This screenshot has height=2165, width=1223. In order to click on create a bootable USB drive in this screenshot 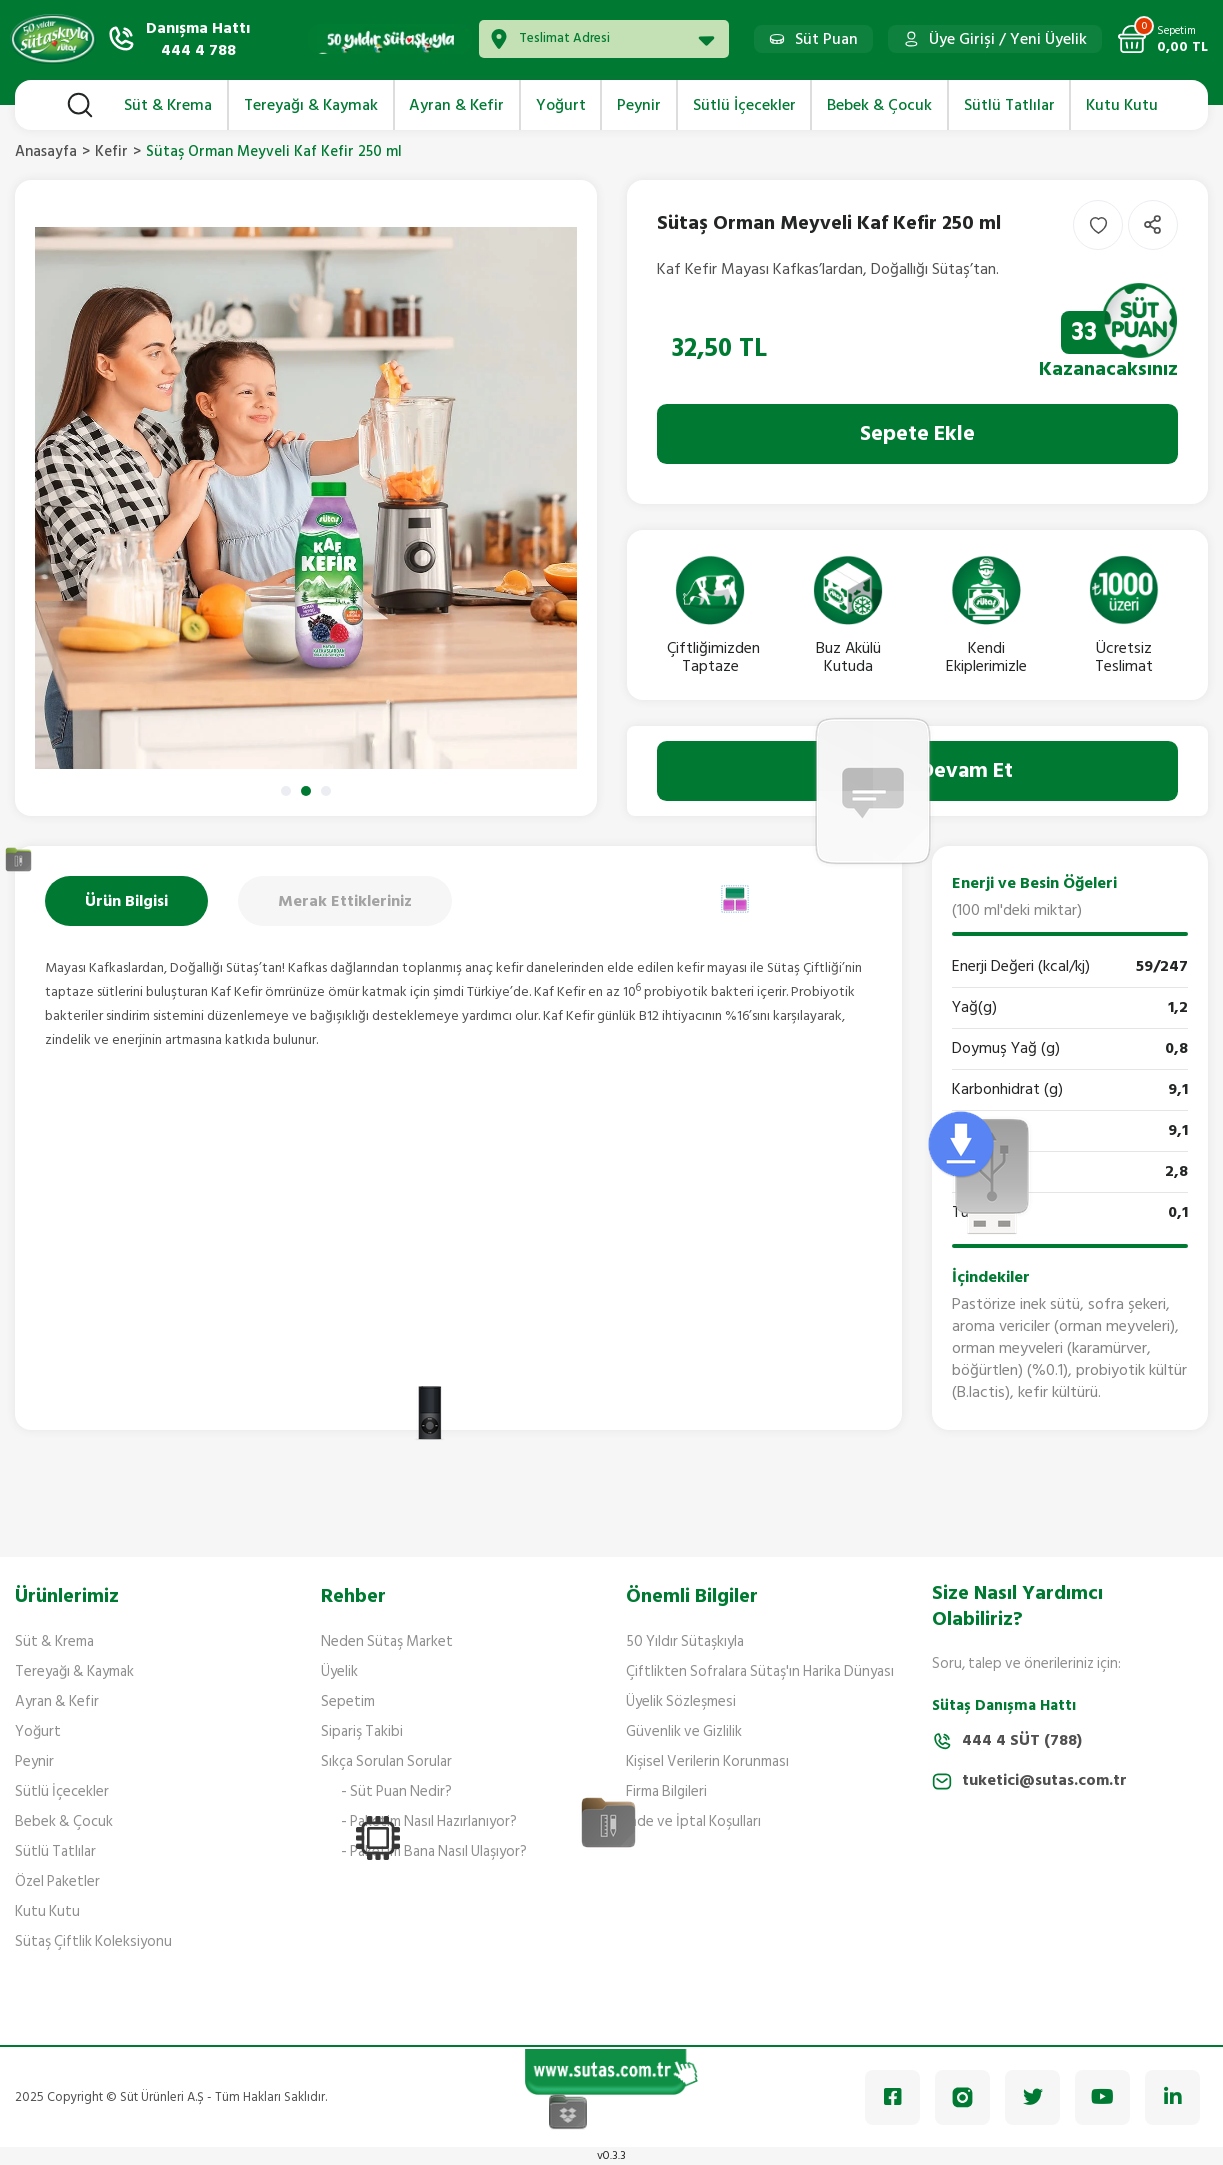, I will do `click(992, 1176)`.